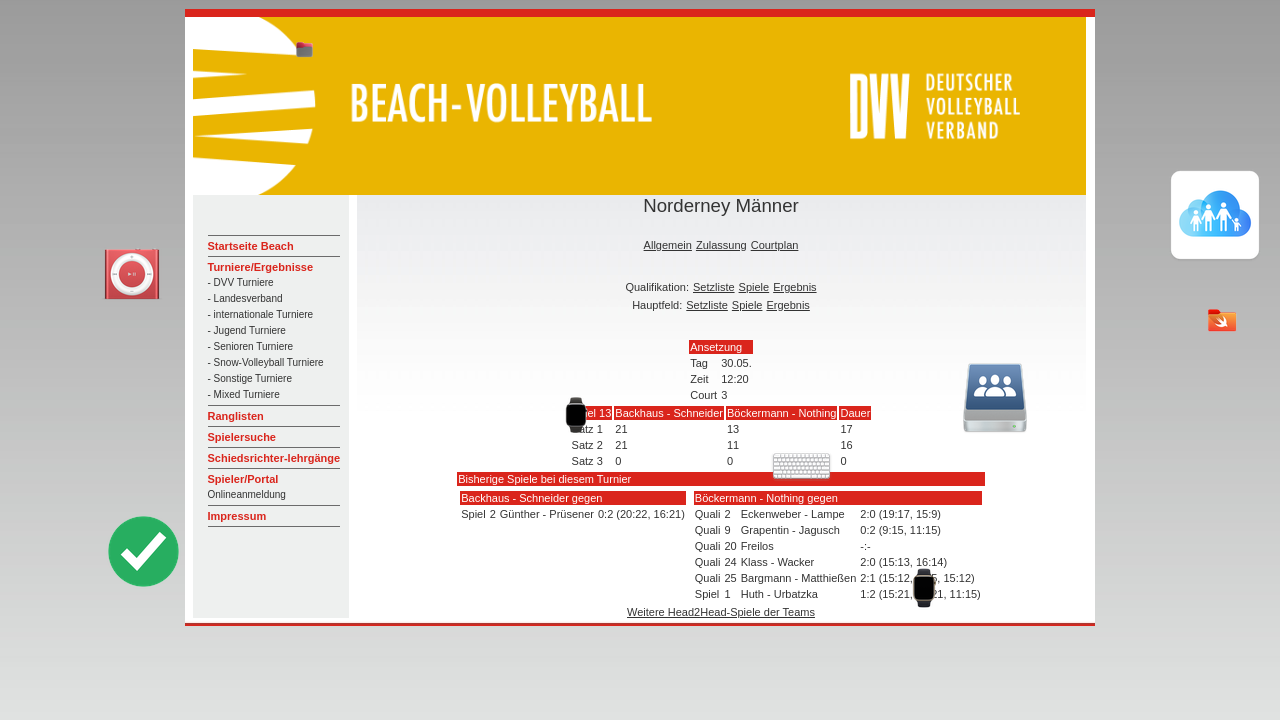 The width and height of the screenshot is (1280, 720). What do you see at coordinates (304, 49) in the screenshot?
I see `drop files here to move them into this folder` at bounding box center [304, 49].